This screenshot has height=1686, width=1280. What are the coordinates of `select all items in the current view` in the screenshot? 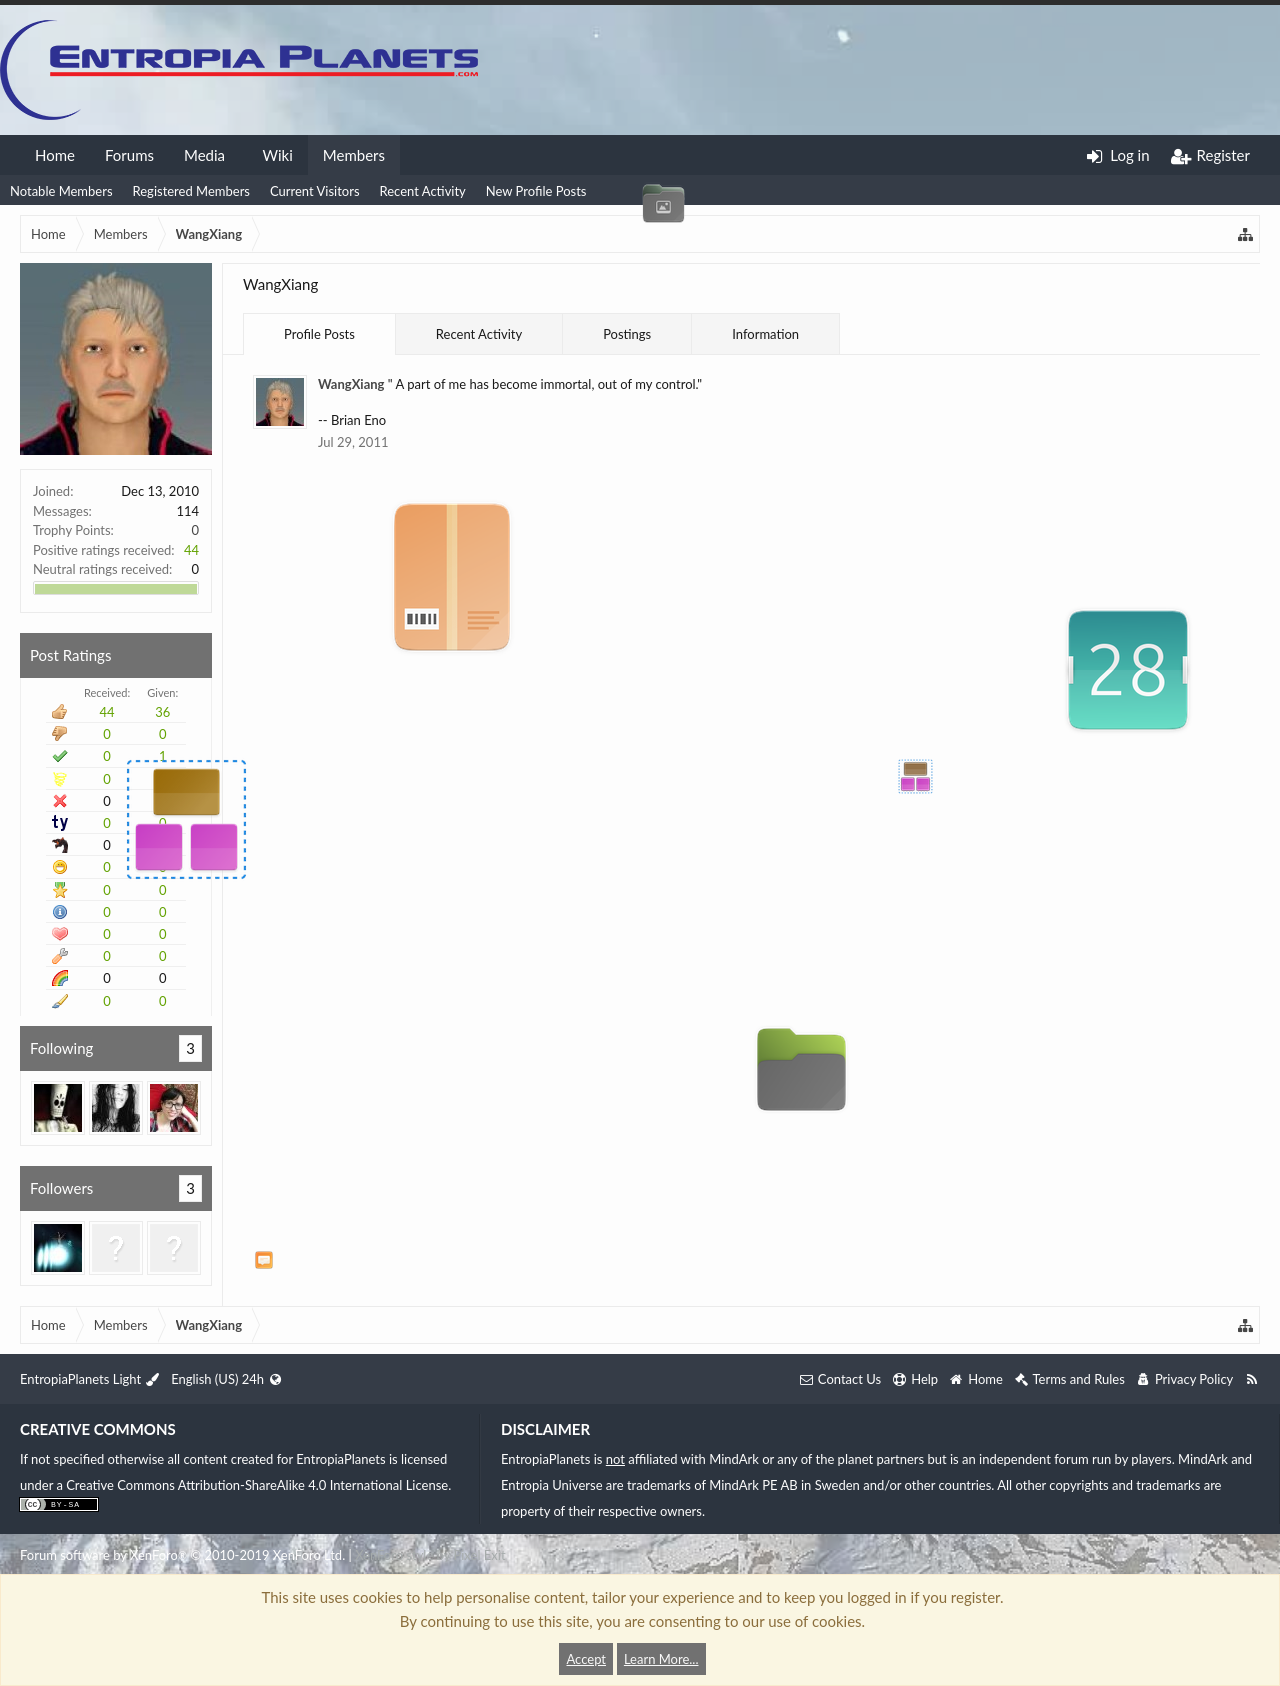 It's located at (915, 776).